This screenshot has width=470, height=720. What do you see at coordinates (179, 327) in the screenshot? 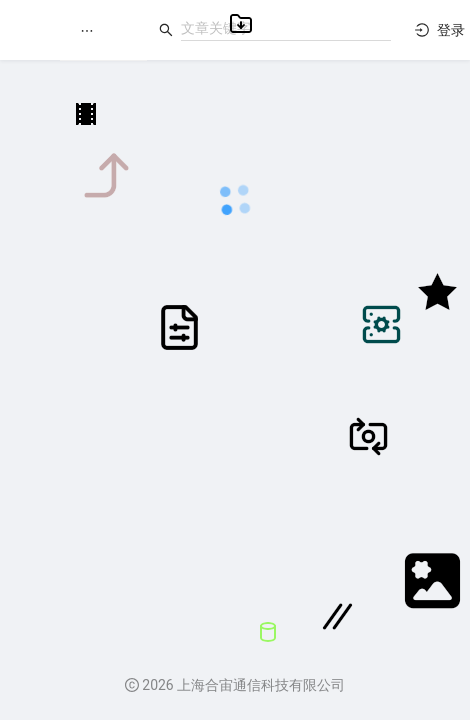
I see `adjust file settings or preferences` at bounding box center [179, 327].